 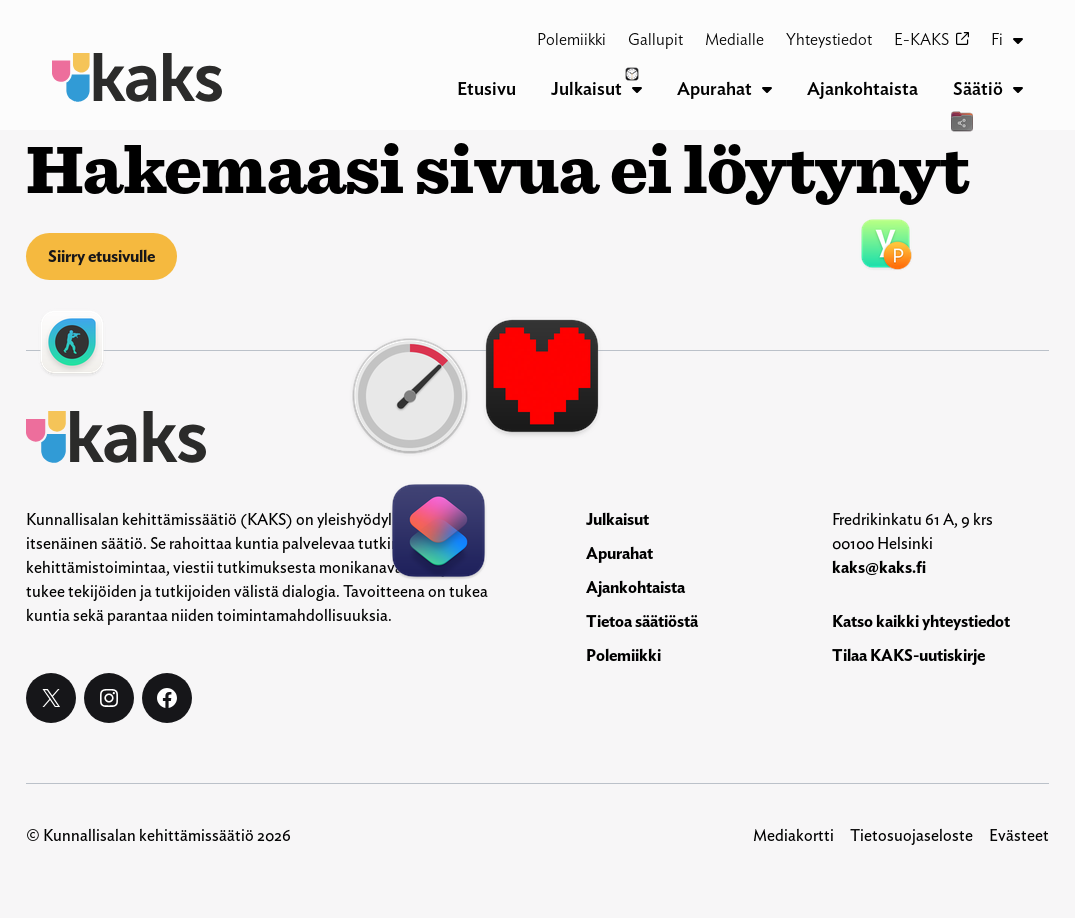 What do you see at coordinates (885, 243) in the screenshot?
I see `open yubikey piv manager app` at bounding box center [885, 243].